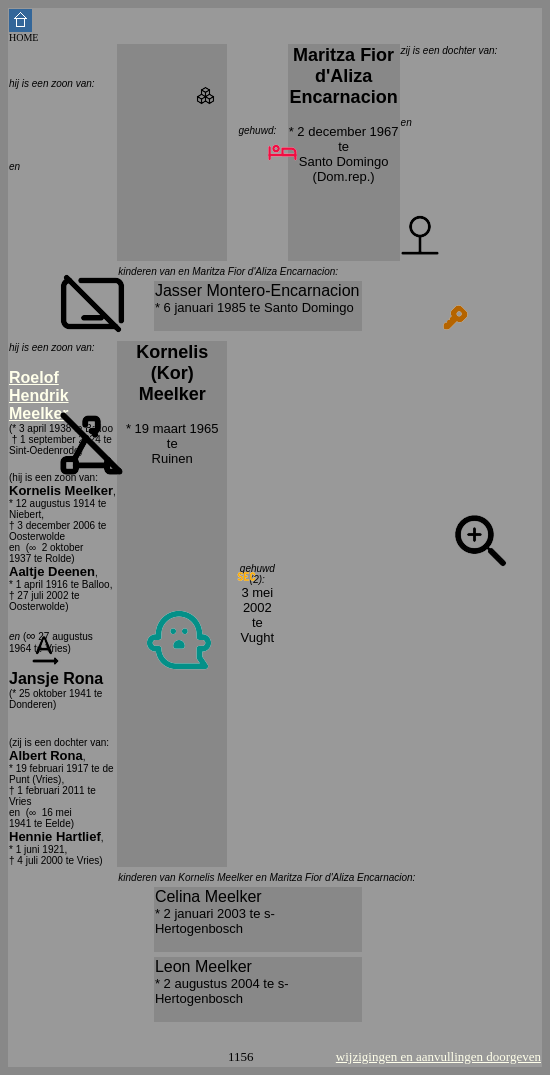  What do you see at coordinates (205, 95) in the screenshot?
I see `view all packages or deliveries` at bounding box center [205, 95].